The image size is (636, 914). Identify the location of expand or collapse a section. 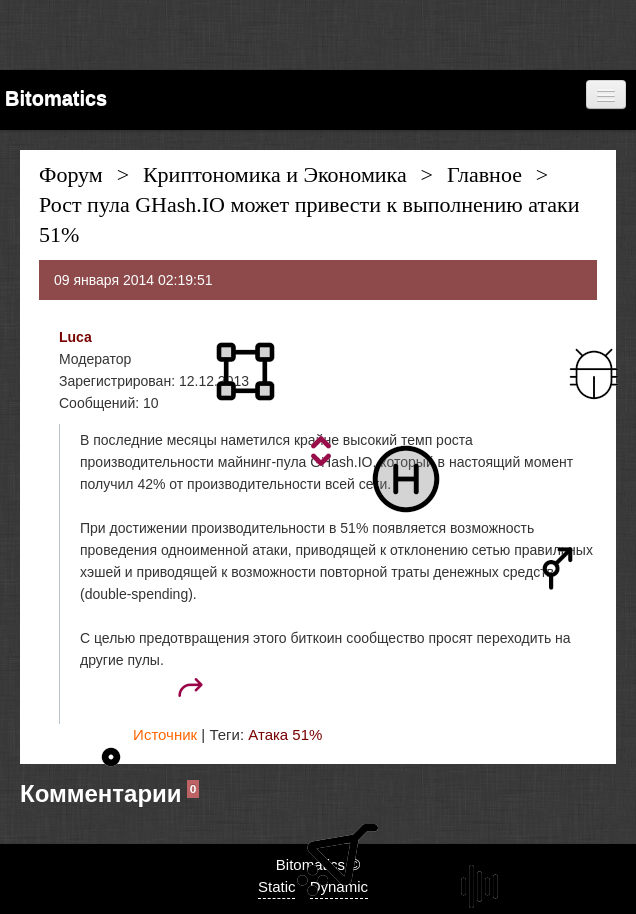
(321, 451).